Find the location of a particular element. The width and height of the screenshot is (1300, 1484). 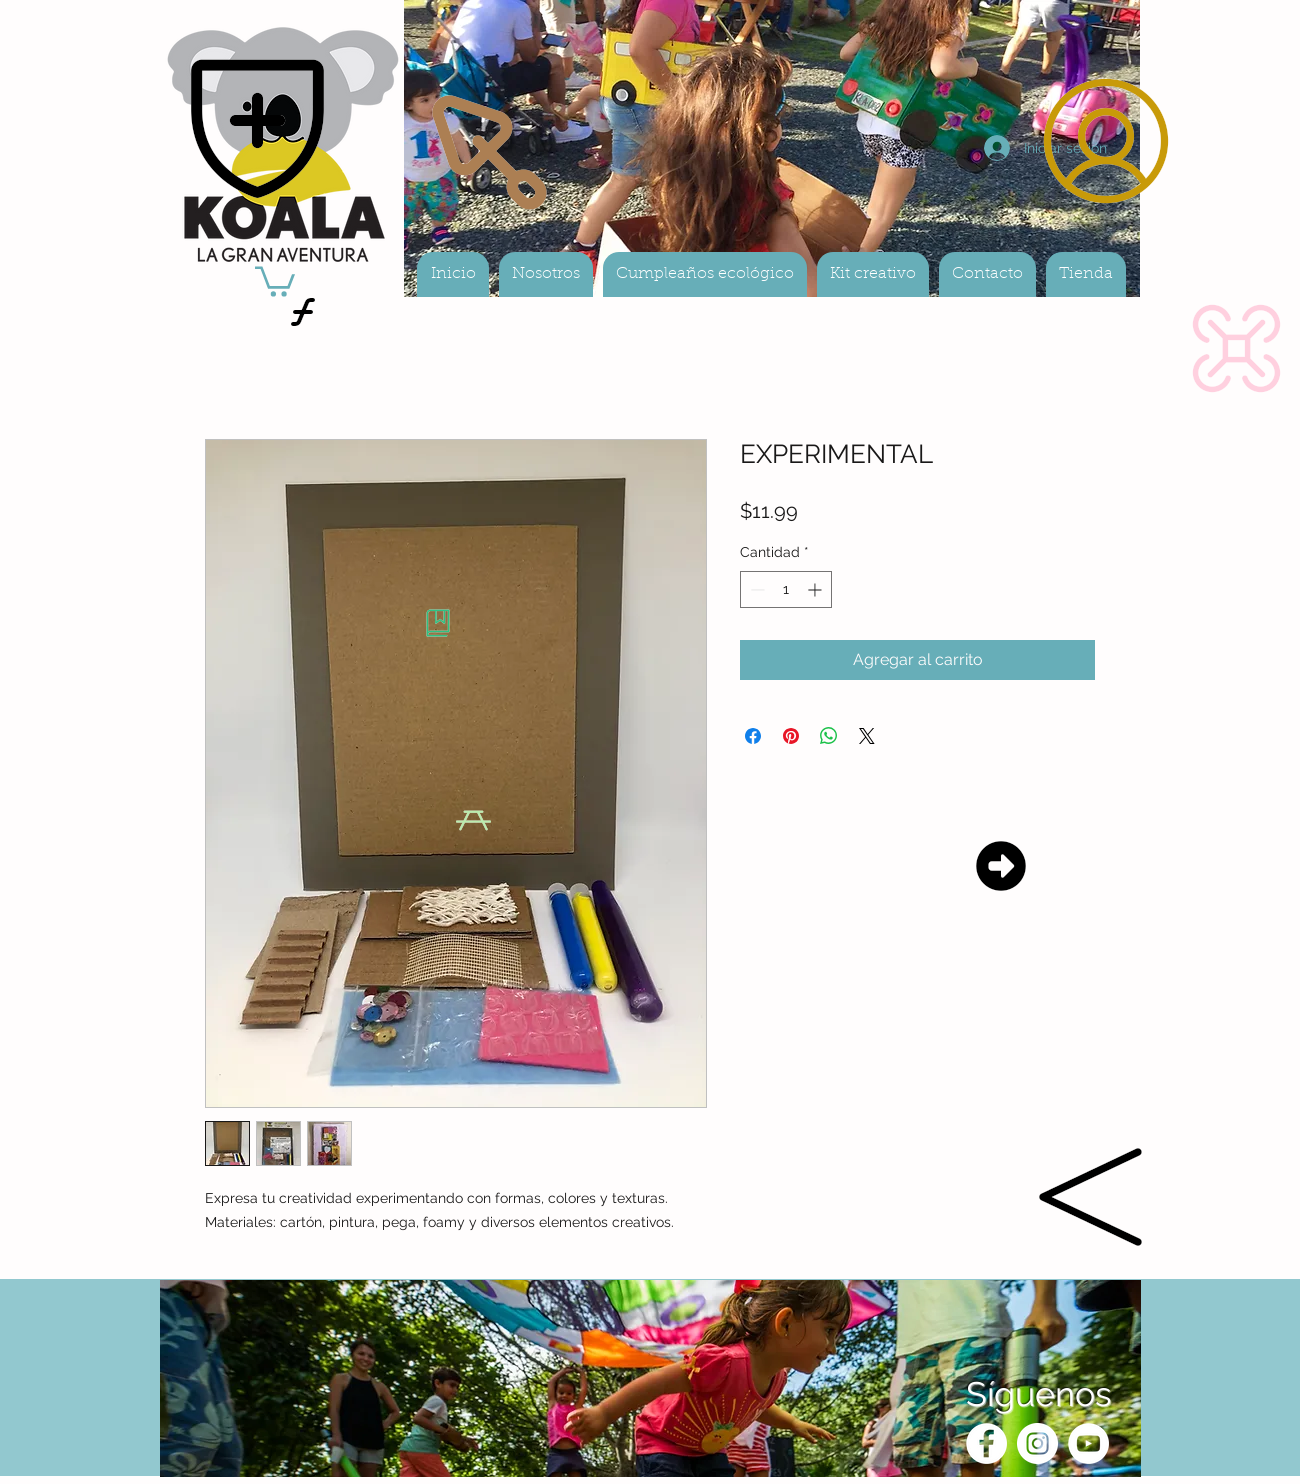

access your bookmarked reading material is located at coordinates (438, 623).